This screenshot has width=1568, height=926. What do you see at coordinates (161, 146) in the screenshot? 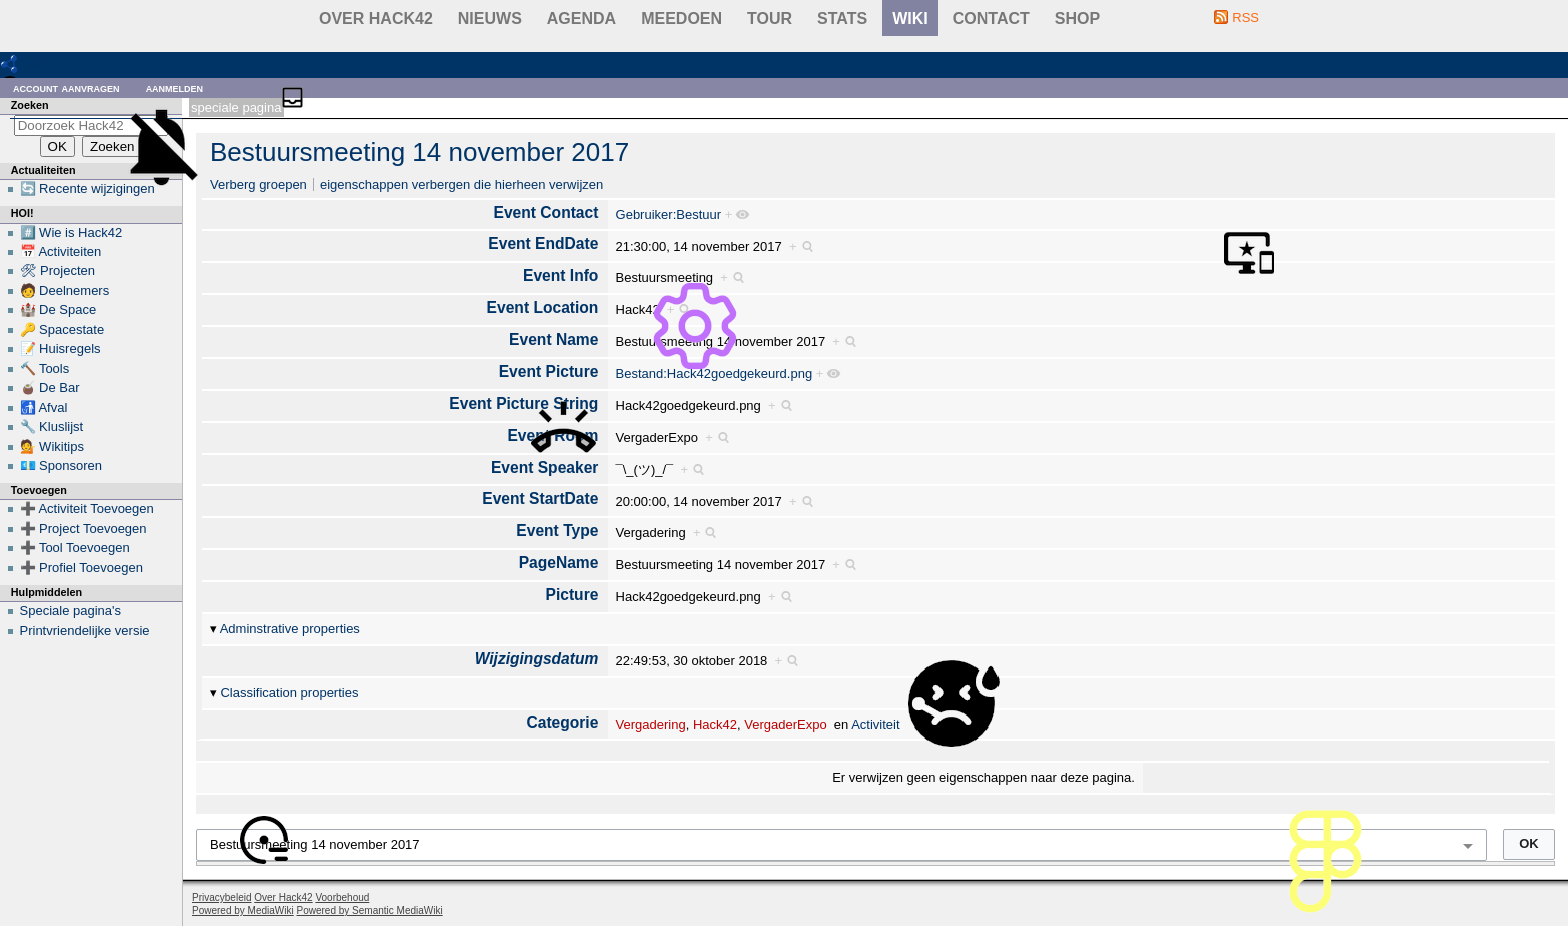
I see `mute or disable notifications` at bounding box center [161, 146].